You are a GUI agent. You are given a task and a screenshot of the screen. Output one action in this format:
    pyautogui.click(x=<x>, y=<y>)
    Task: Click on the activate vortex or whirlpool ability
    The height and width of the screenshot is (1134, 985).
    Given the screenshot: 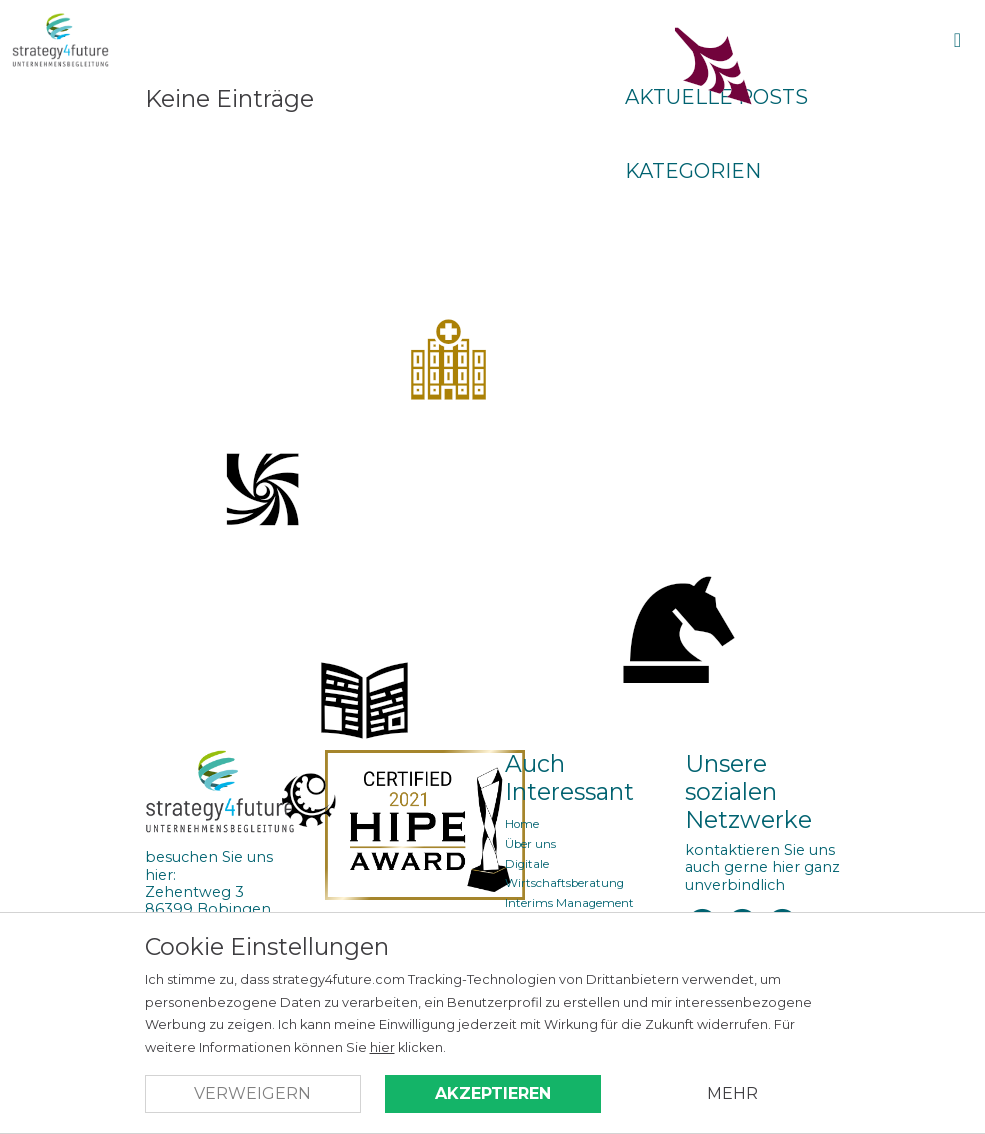 What is the action you would take?
    pyautogui.click(x=262, y=489)
    